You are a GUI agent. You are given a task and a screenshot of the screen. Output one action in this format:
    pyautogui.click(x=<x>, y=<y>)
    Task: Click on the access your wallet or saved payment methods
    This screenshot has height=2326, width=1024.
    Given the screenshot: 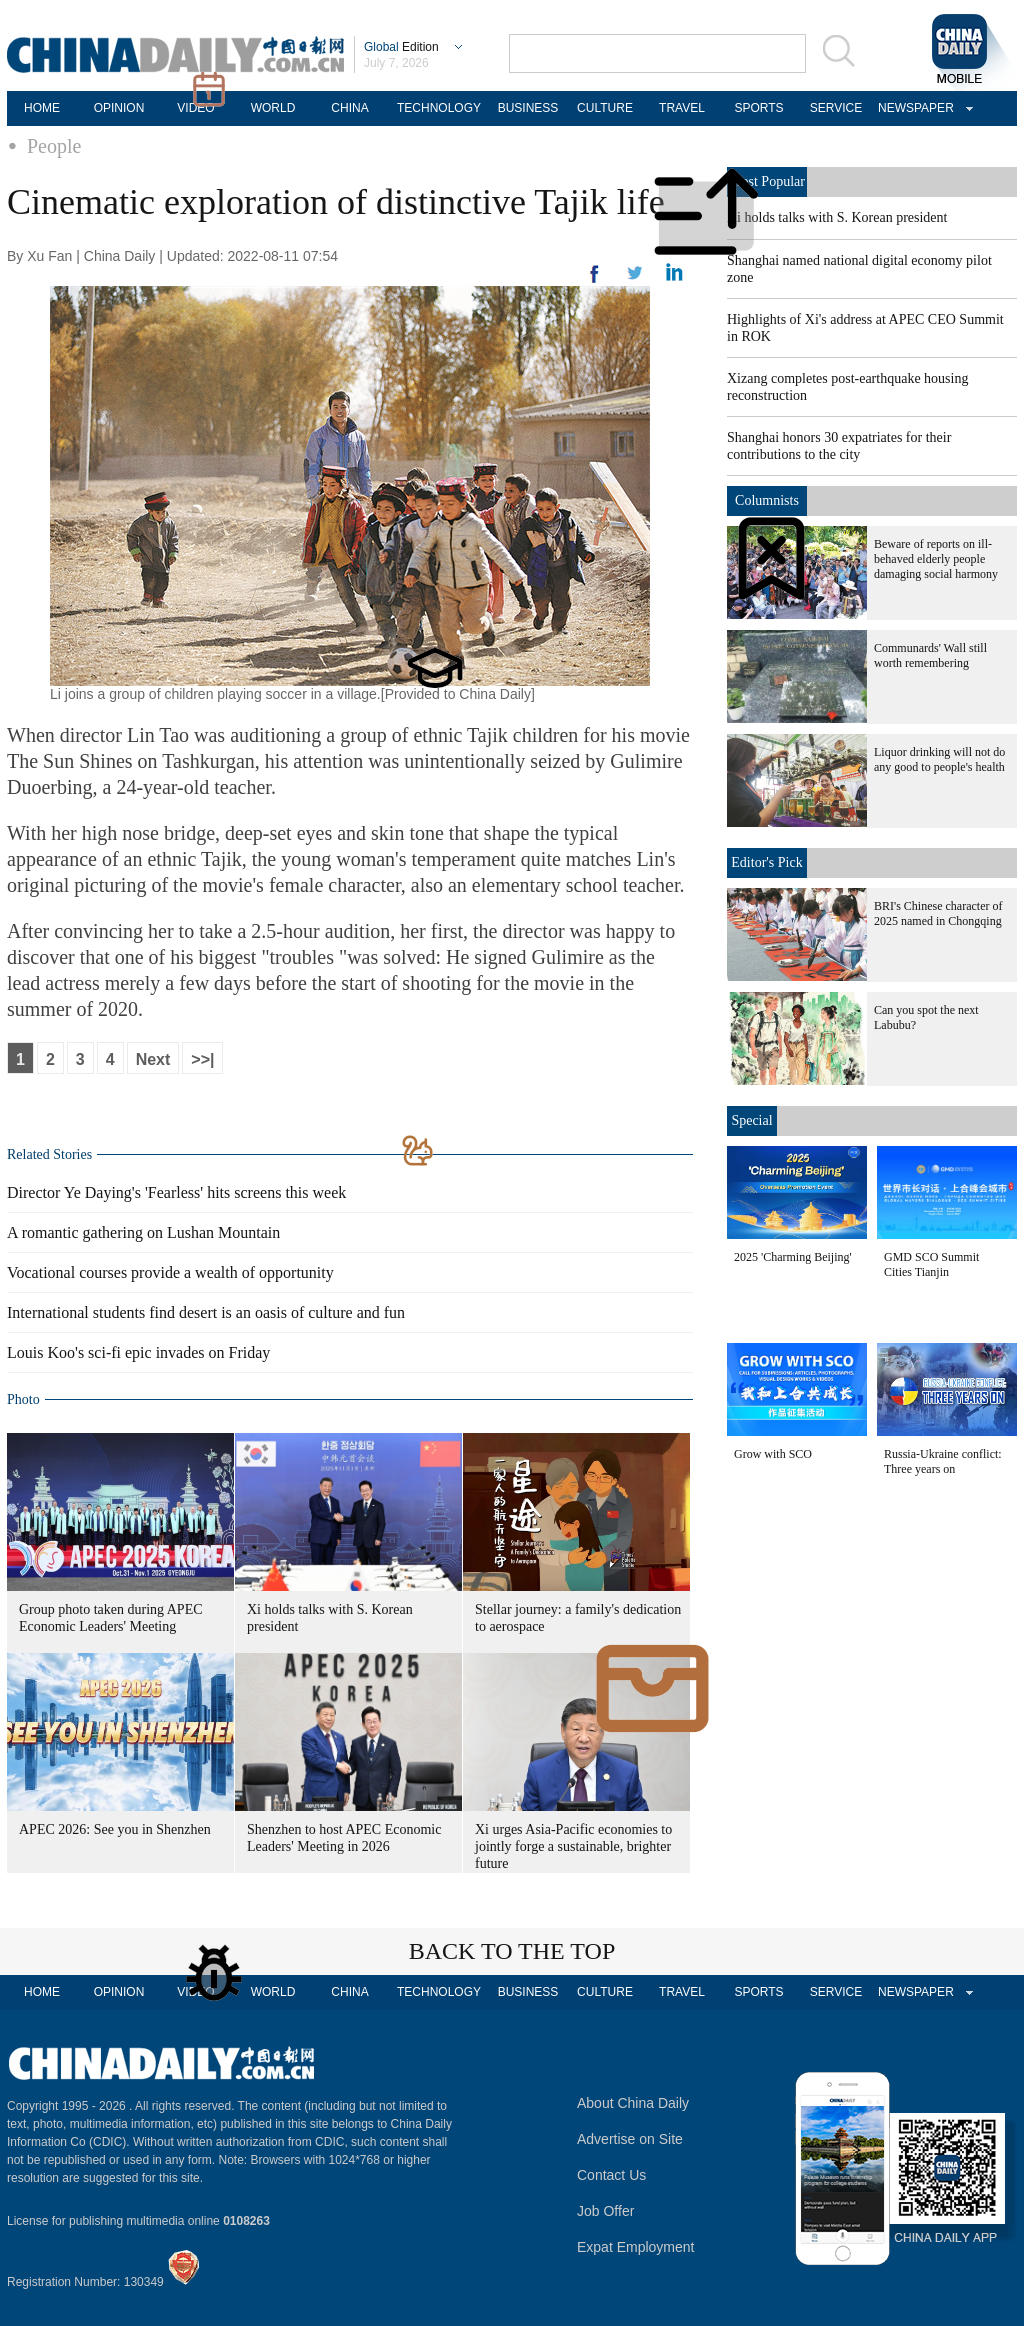 What is the action you would take?
    pyautogui.click(x=652, y=1688)
    